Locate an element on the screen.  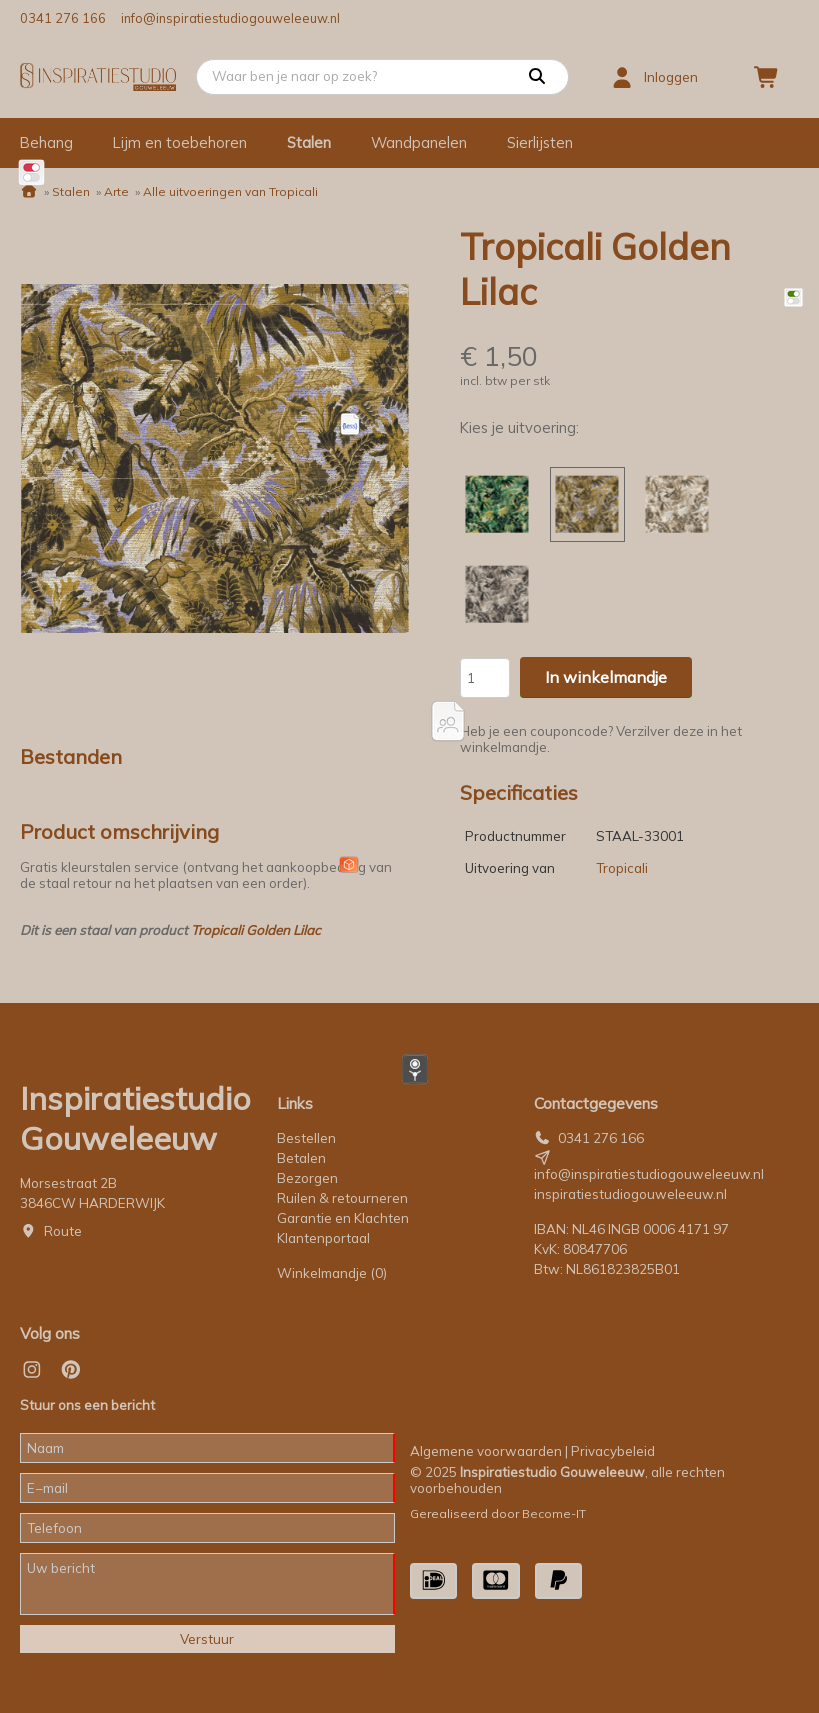
open déjà dup backup application is located at coordinates (415, 1069).